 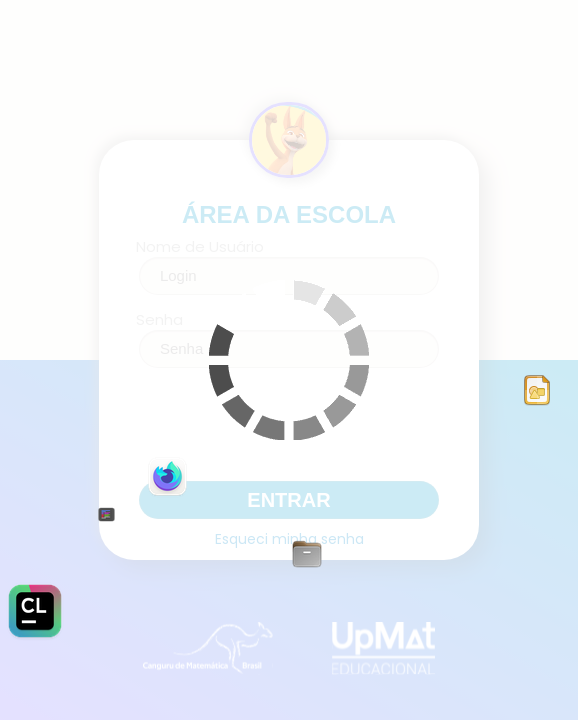 I want to click on open software development tools, so click(x=106, y=514).